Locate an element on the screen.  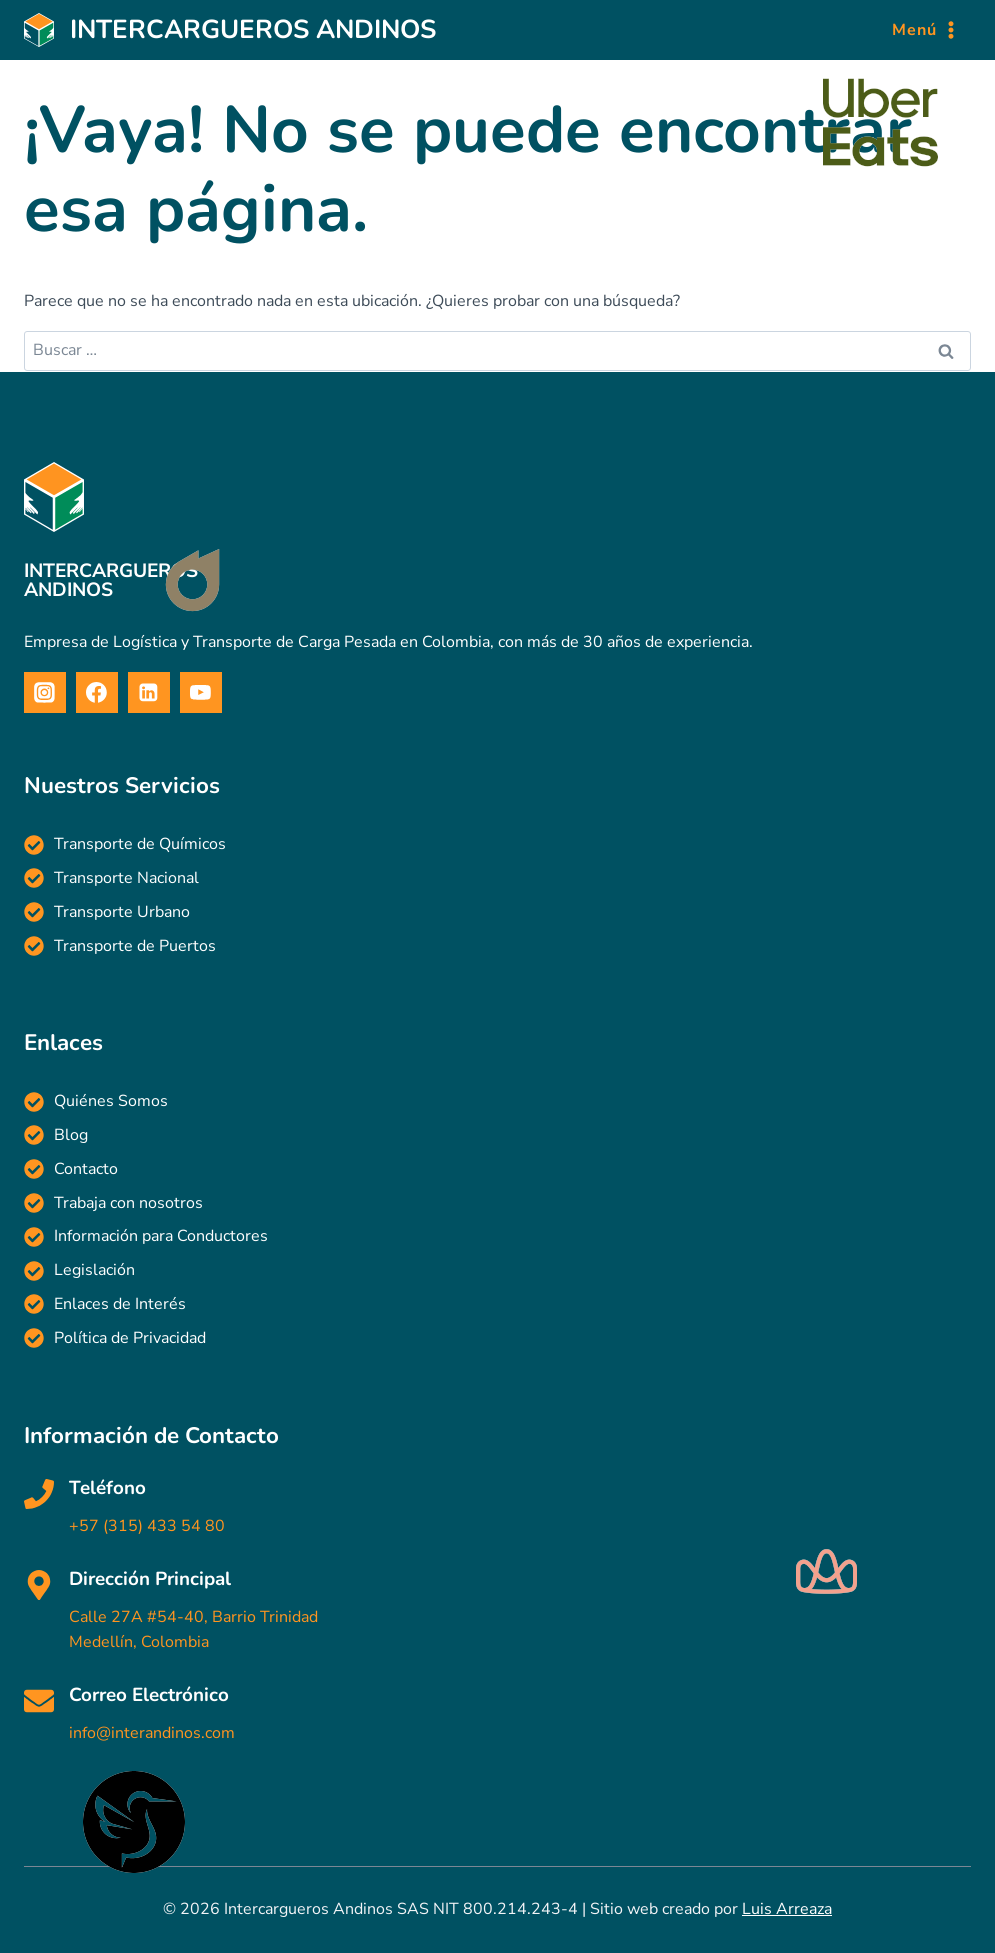
open the Uber Eats app is located at coordinates (880, 122).